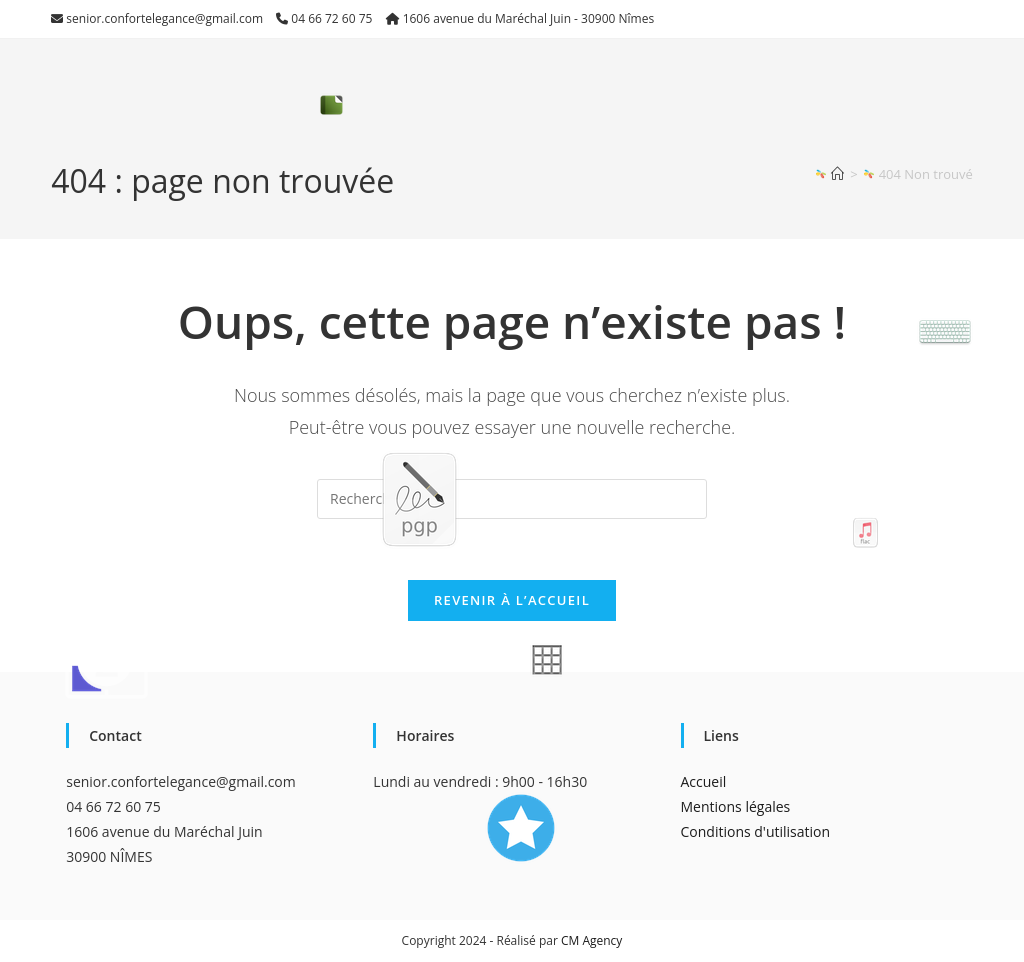 Image resolution: width=1024 pixels, height=962 pixels. I want to click on change desktop wallpaper settings, so click(331, 104).